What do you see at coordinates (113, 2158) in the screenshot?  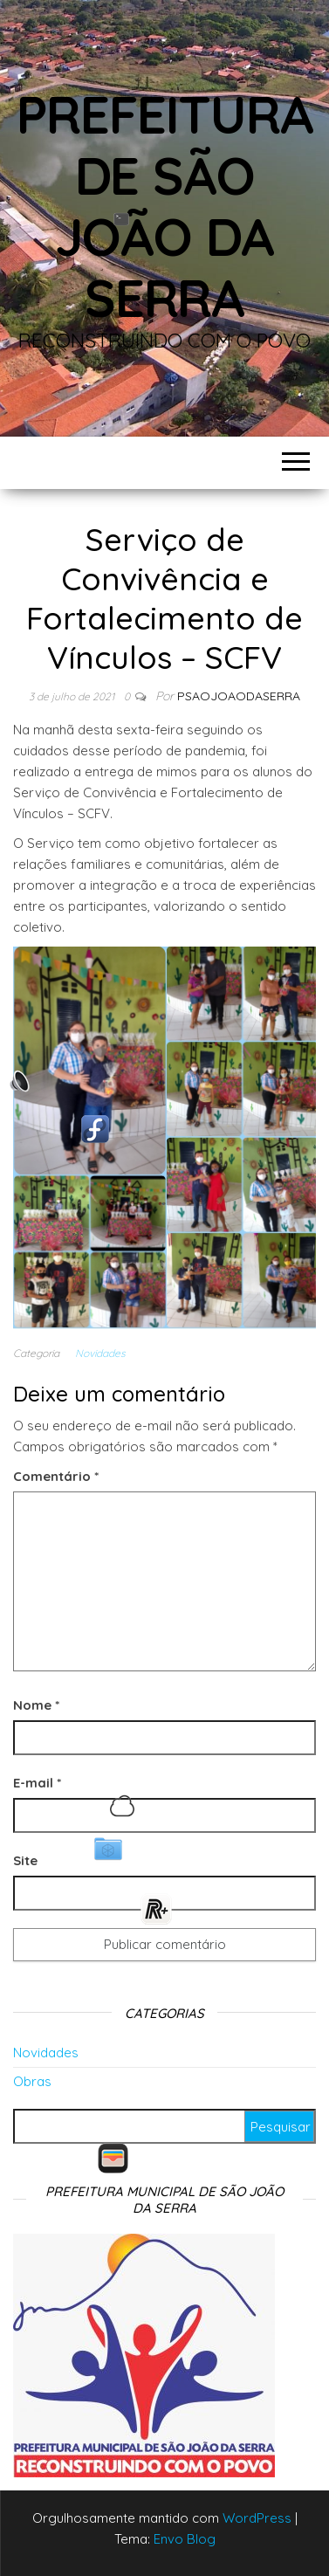 I see `open kwallet password manager` at bounding box center [113, 2158].